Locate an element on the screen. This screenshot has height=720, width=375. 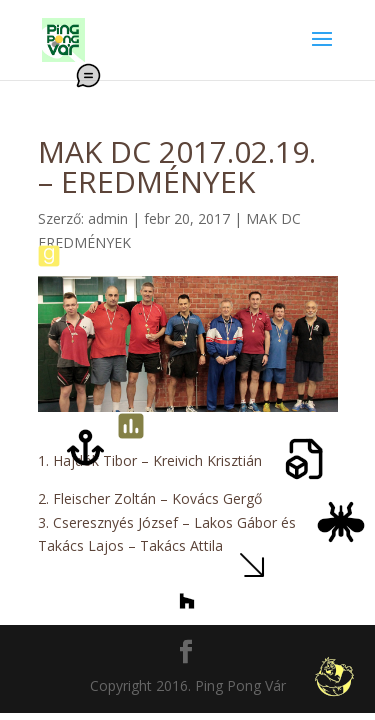
view 3d model file is located at coordinates (306, 459).